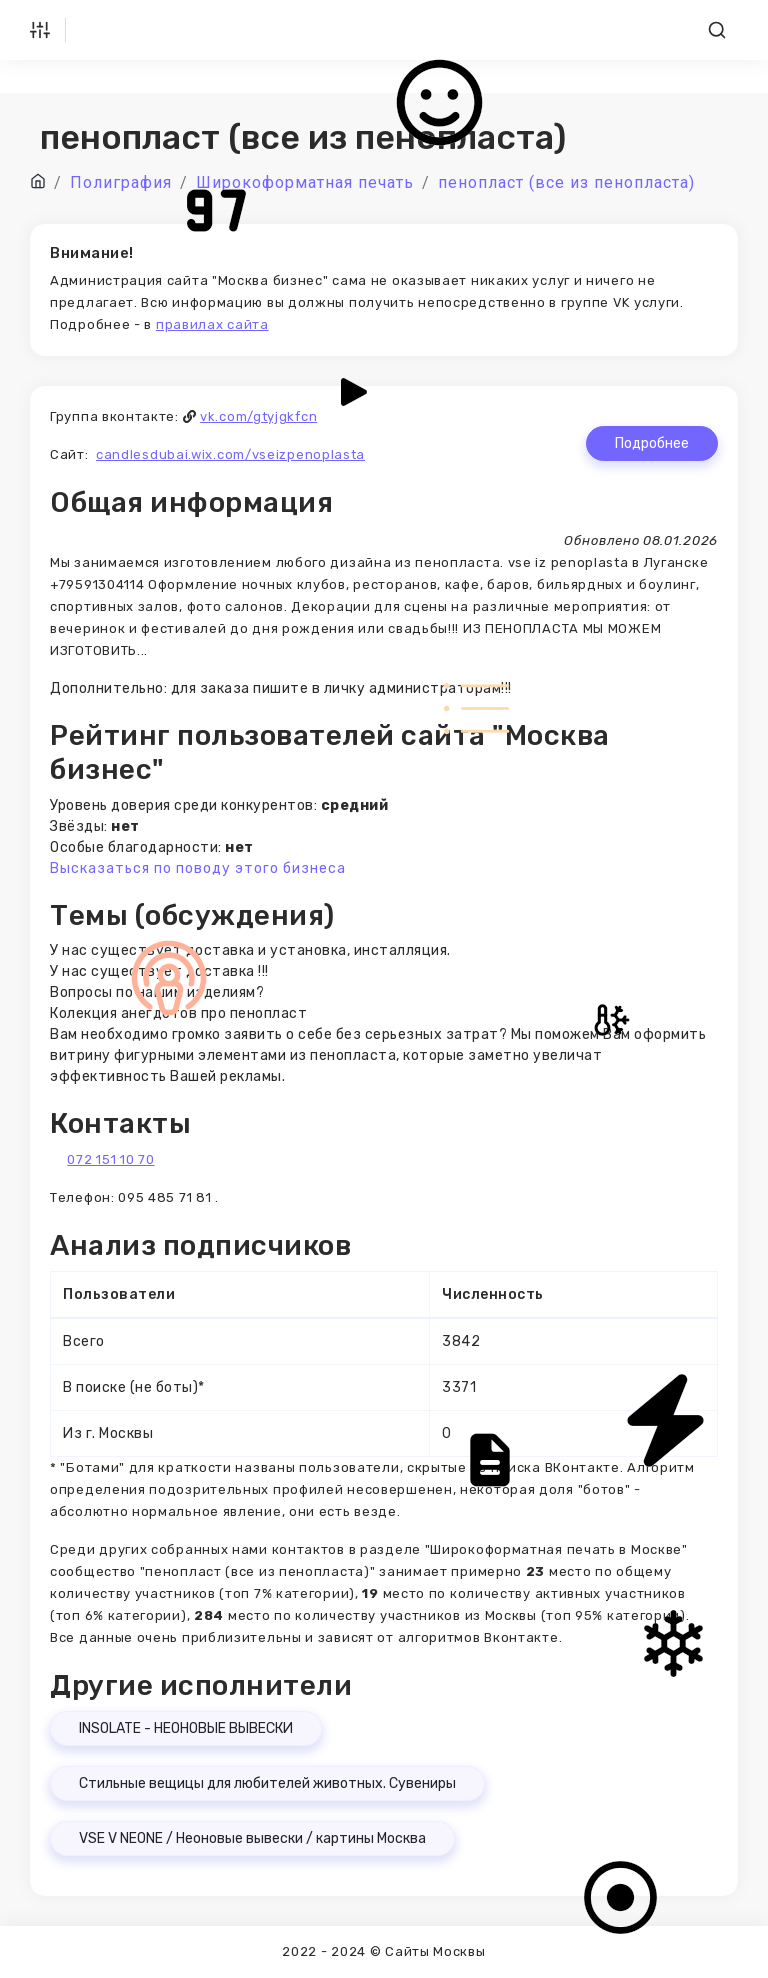 The image size is (768, 1978). Describe the element at coordinates (353, 392) in the screenshot. I see `play media or video content` at that location.